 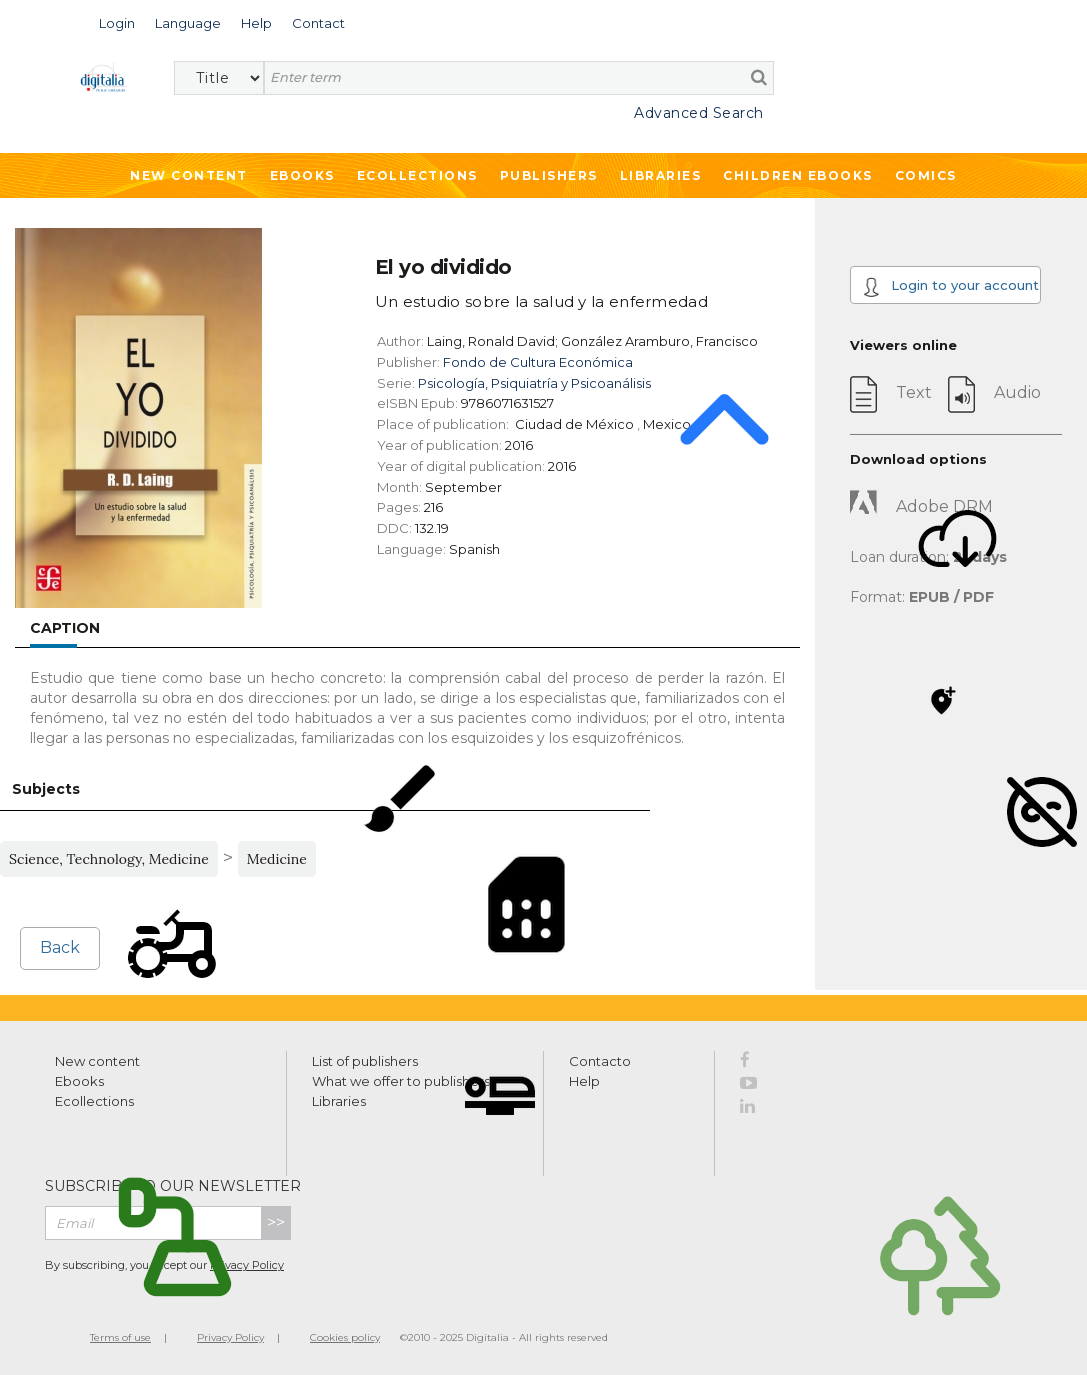 What do you see at coordinates (941, 700) in the screenshot?
I see `add a new location pin to the map` at bounding box center [941, 700].